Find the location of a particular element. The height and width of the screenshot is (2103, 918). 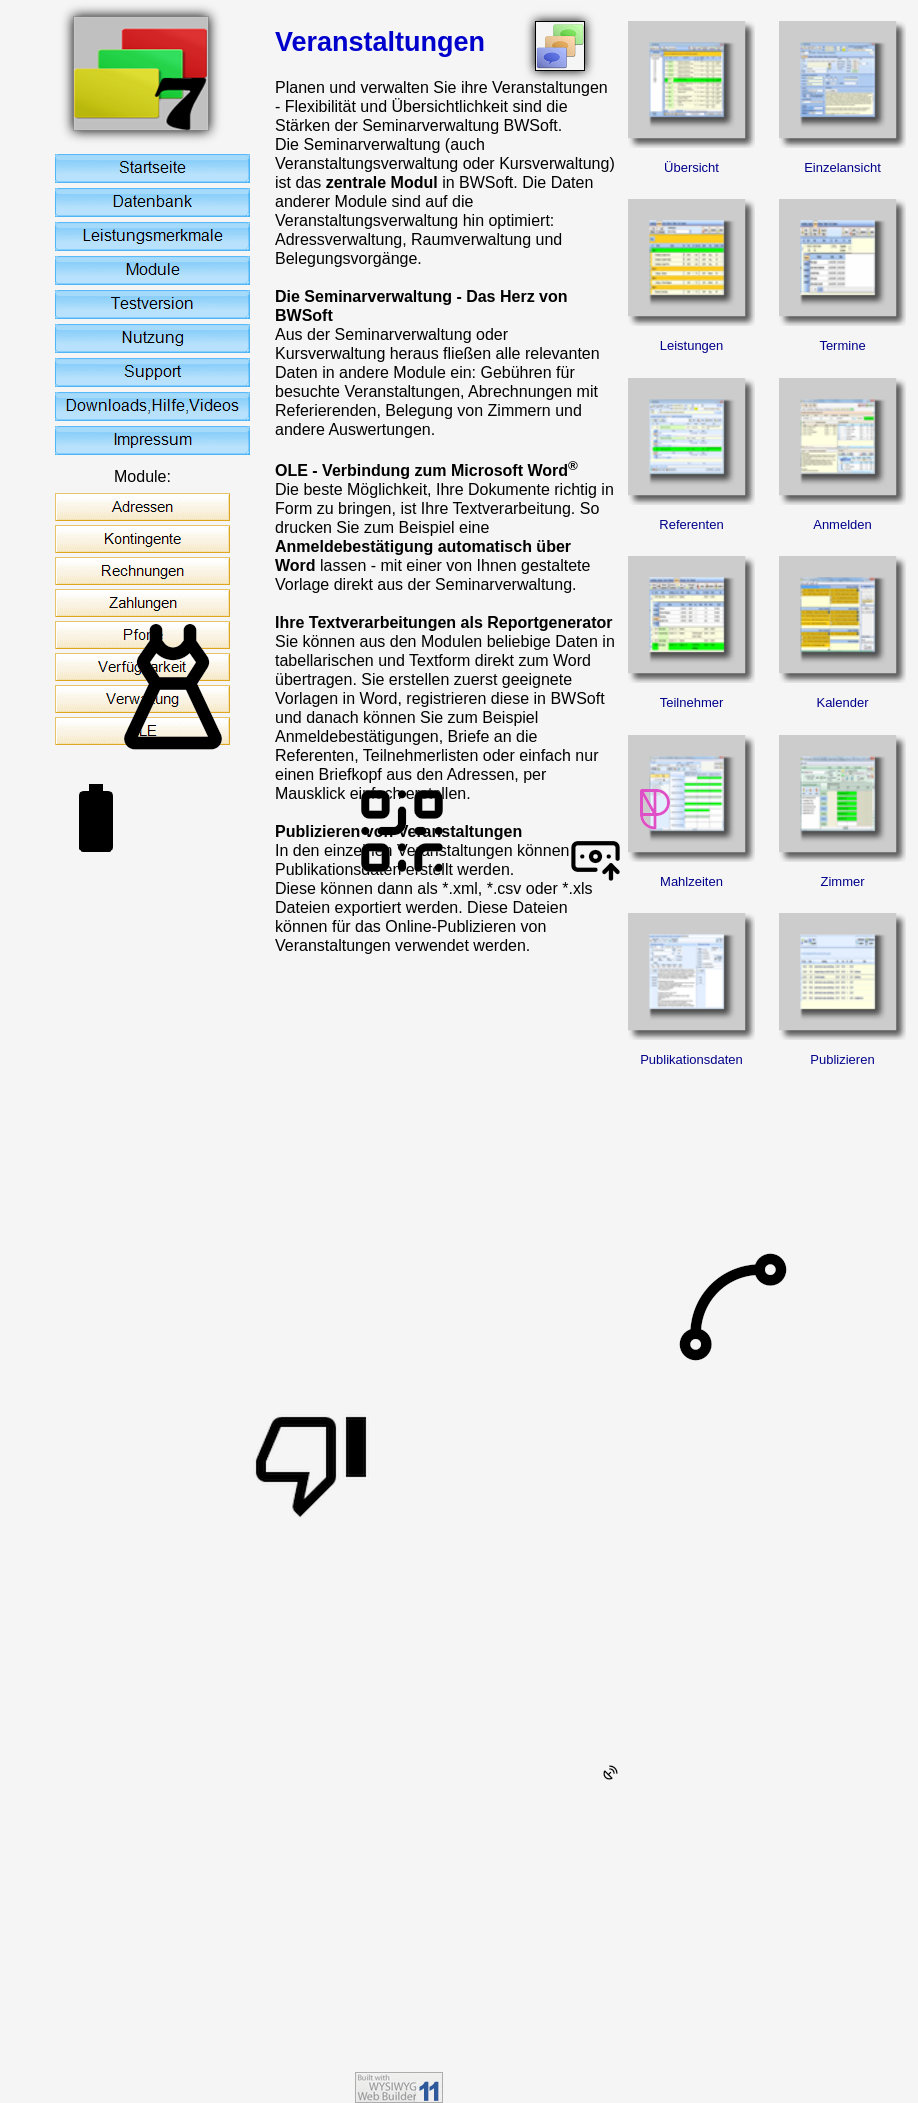

scan or generate a QR code is located at coordinates (402, 831).